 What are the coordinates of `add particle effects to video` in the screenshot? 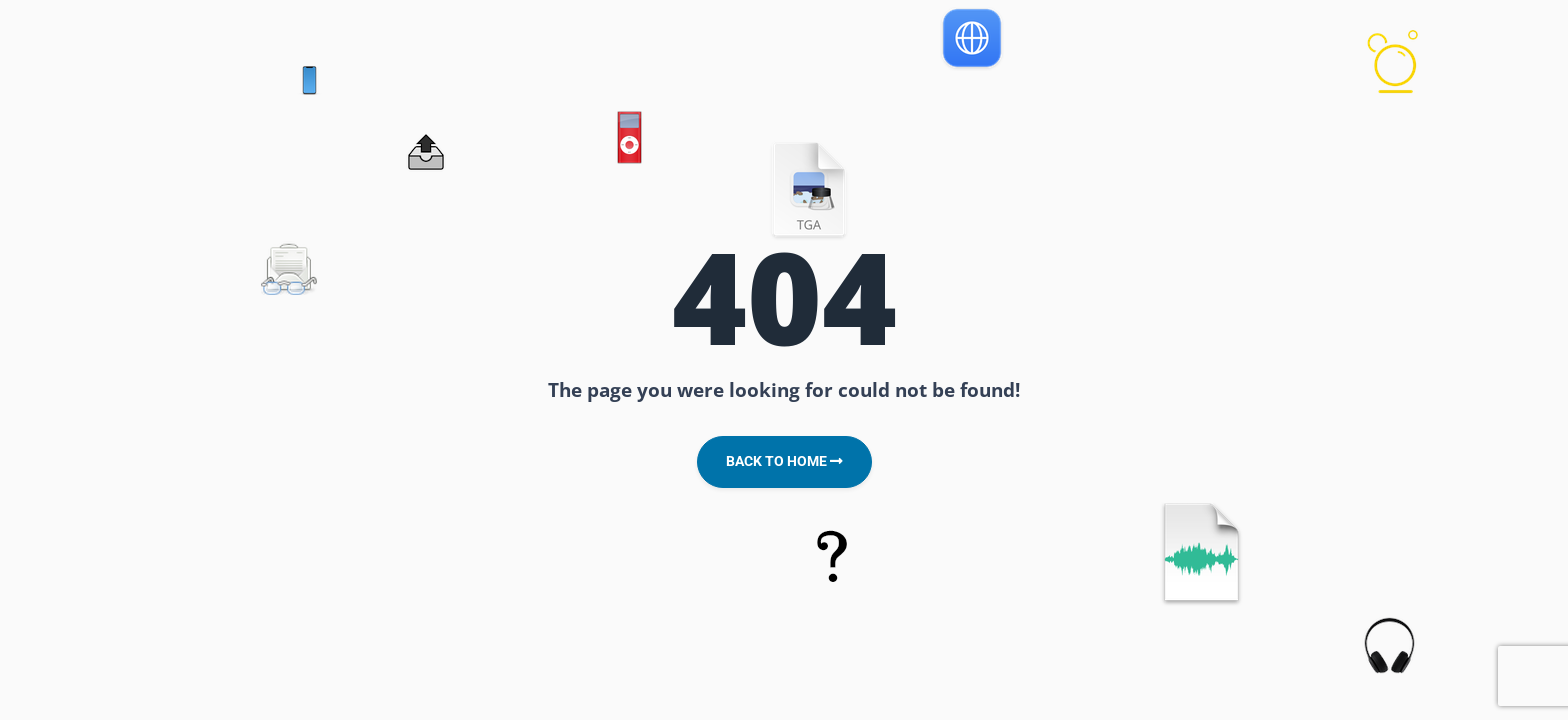 It's located at (1395, 61).